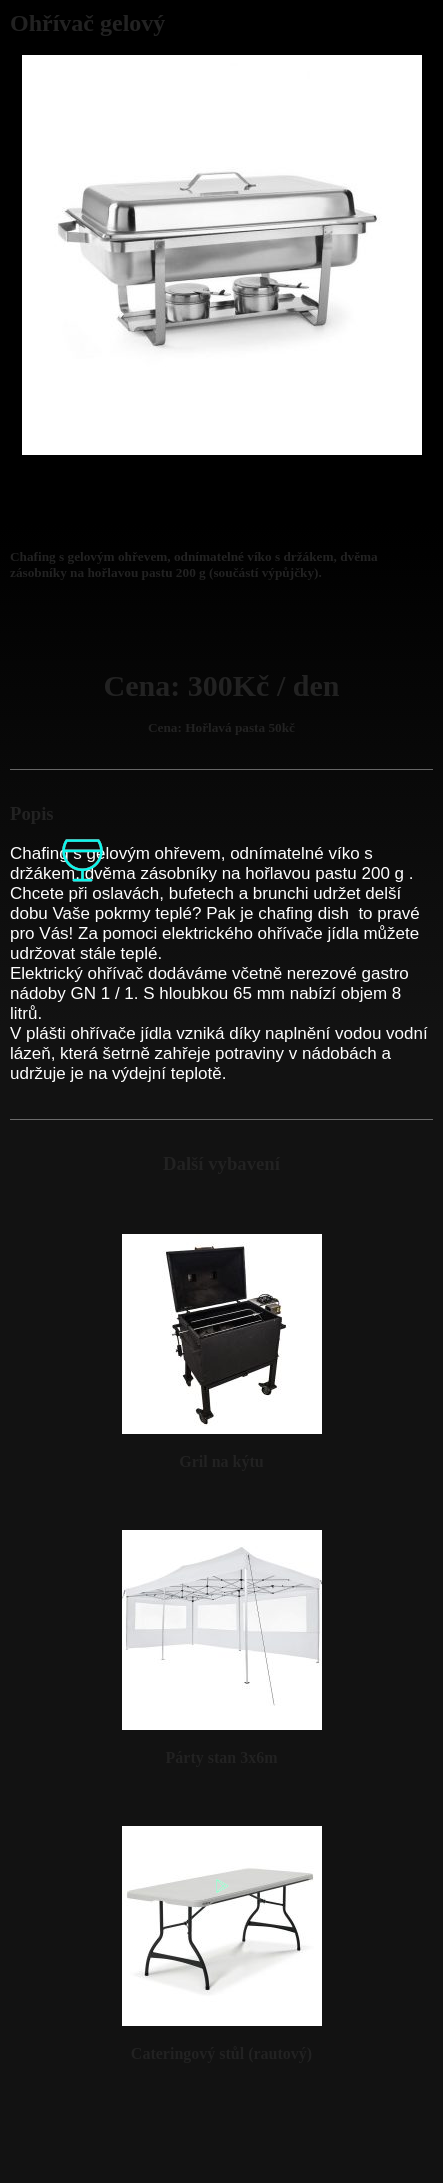 The width and height of the screenshot is (443, 2183). What do you see at coordinates (221, 1886) in the screenshot?
I see `open google play store` at bounding box center [221, 1886].